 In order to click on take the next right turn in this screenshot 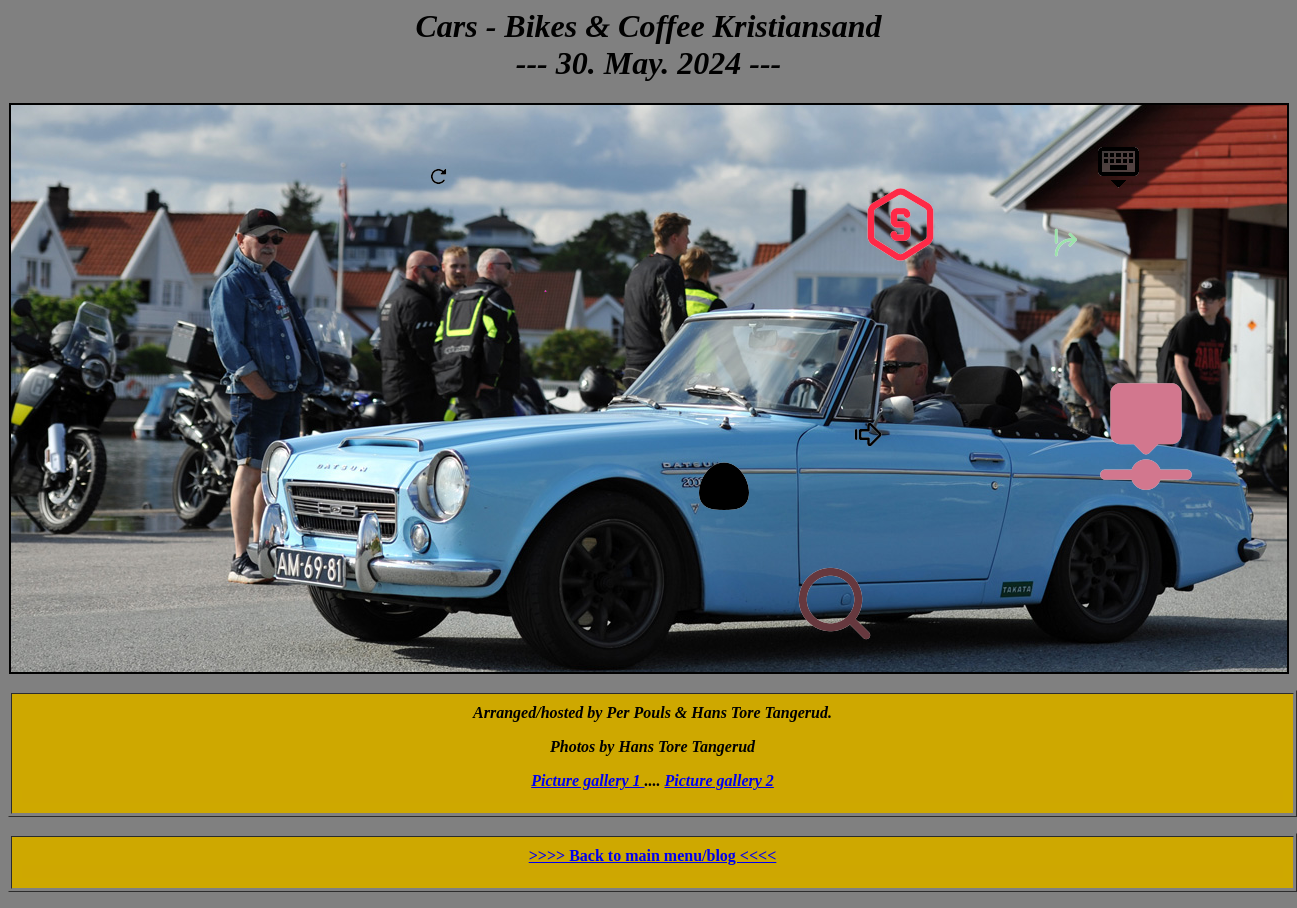, I will do `click(1064, 242)`.